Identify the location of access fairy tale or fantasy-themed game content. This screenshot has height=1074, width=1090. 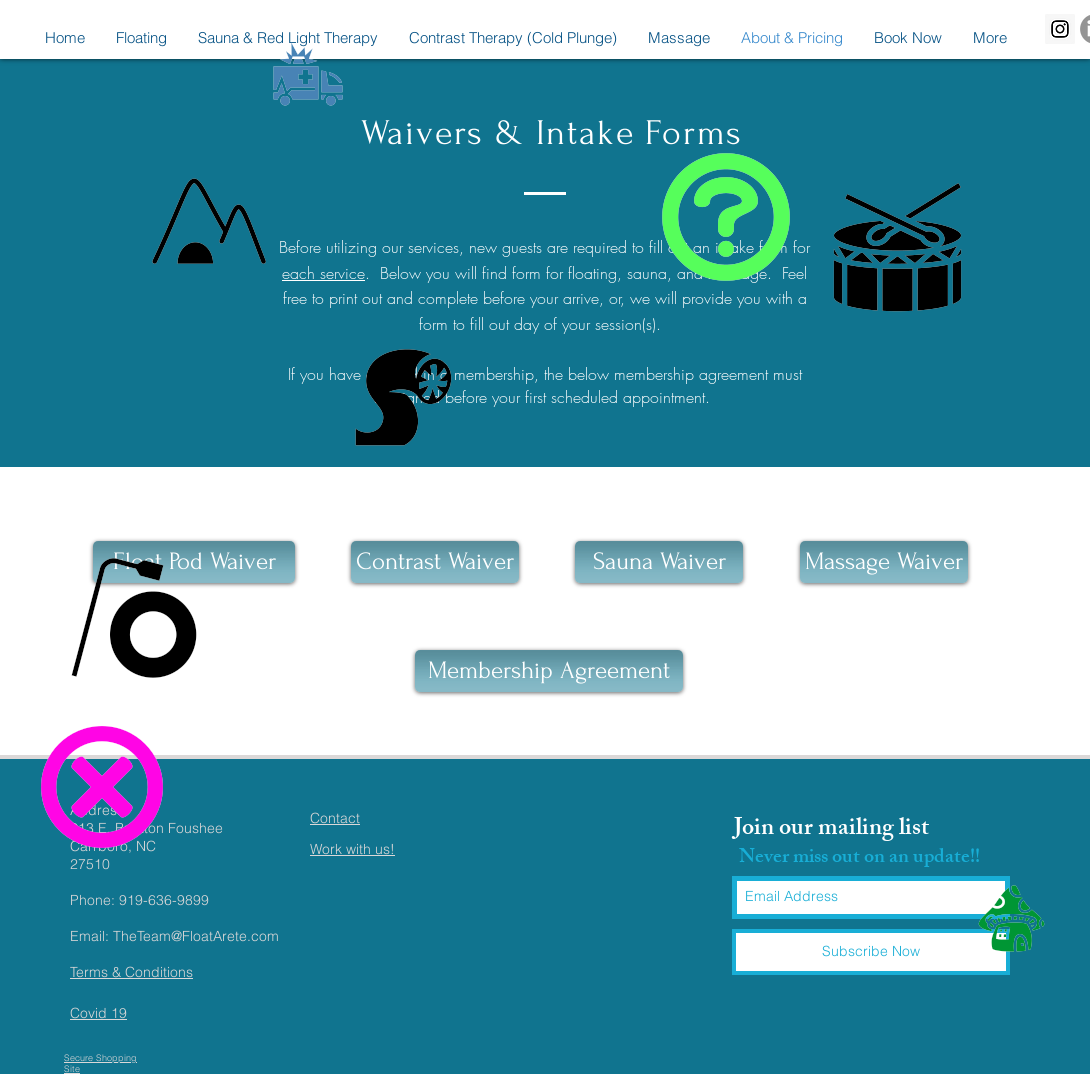
(1011, 918).